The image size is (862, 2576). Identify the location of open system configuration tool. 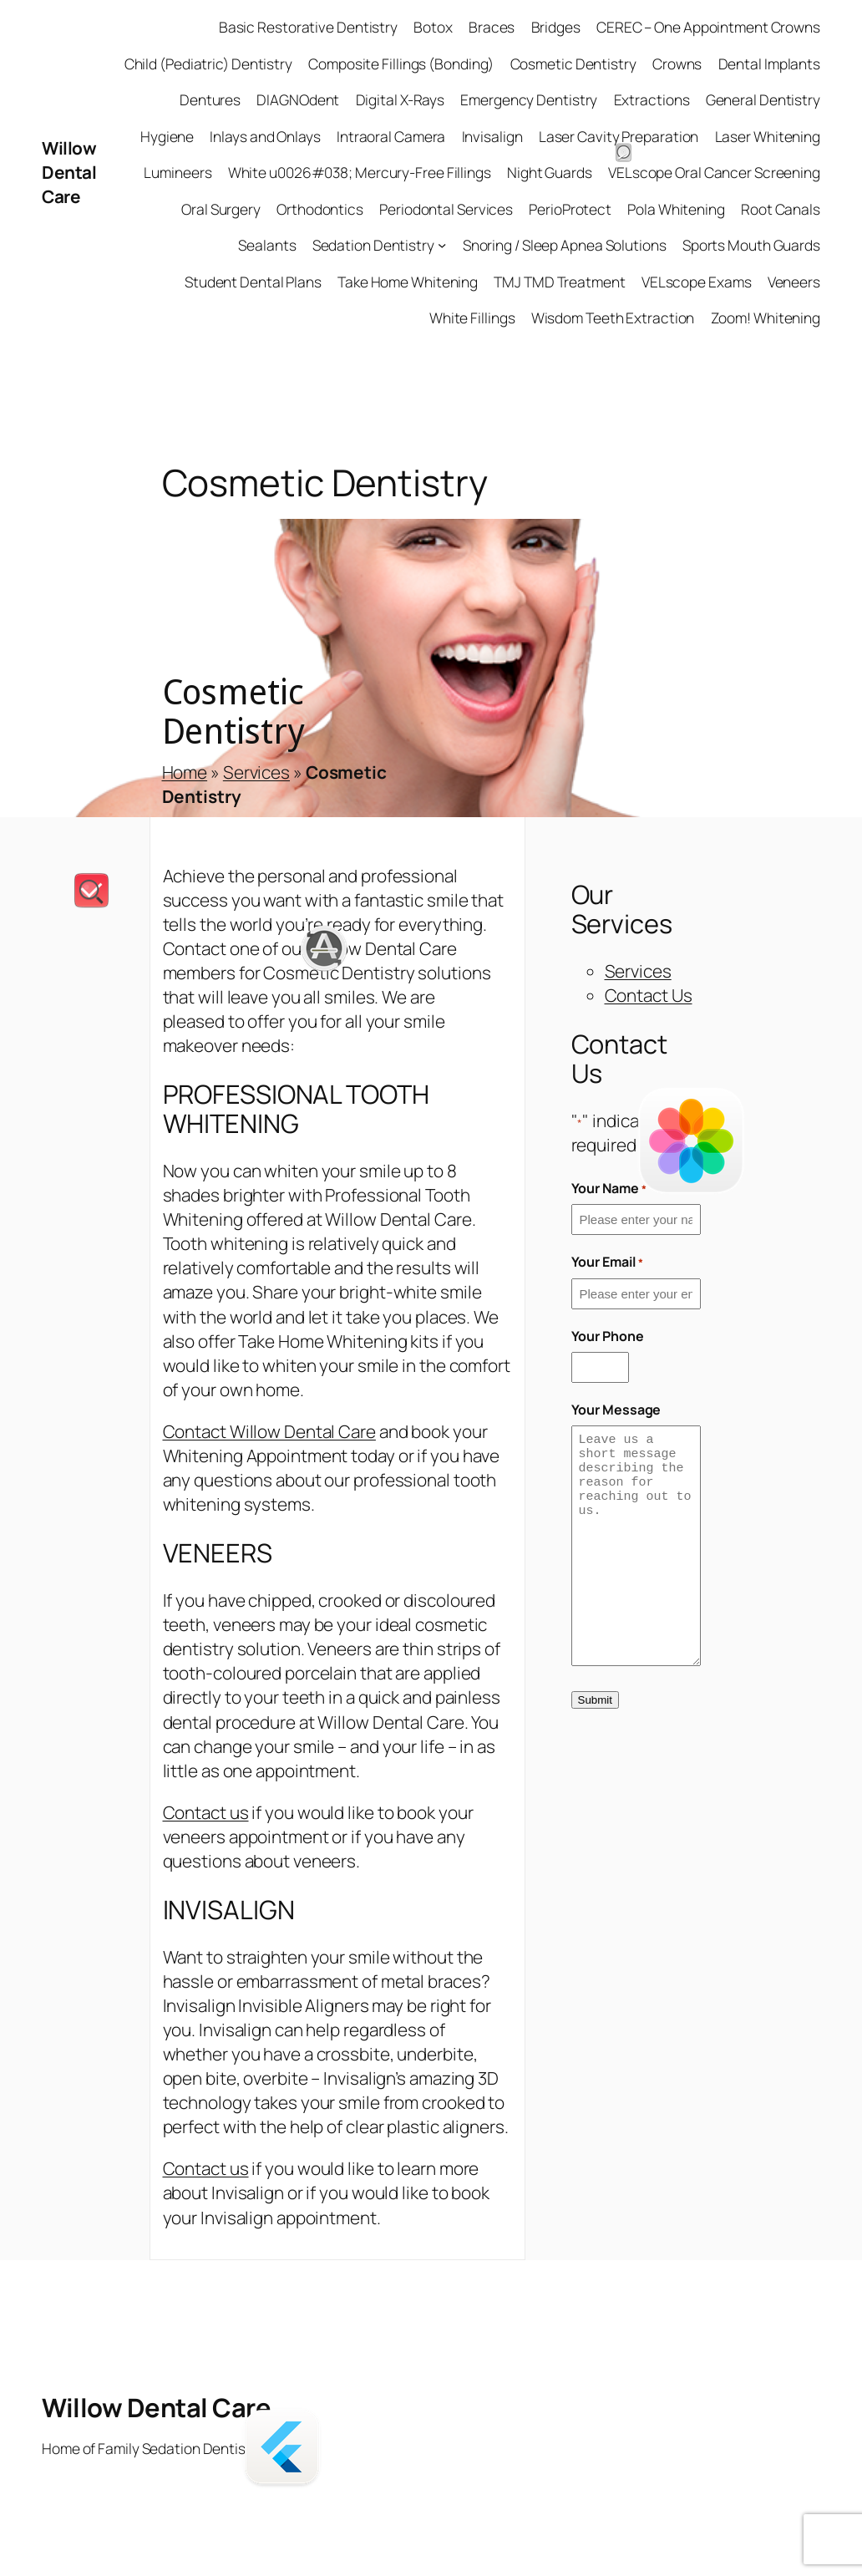
(91, 890).